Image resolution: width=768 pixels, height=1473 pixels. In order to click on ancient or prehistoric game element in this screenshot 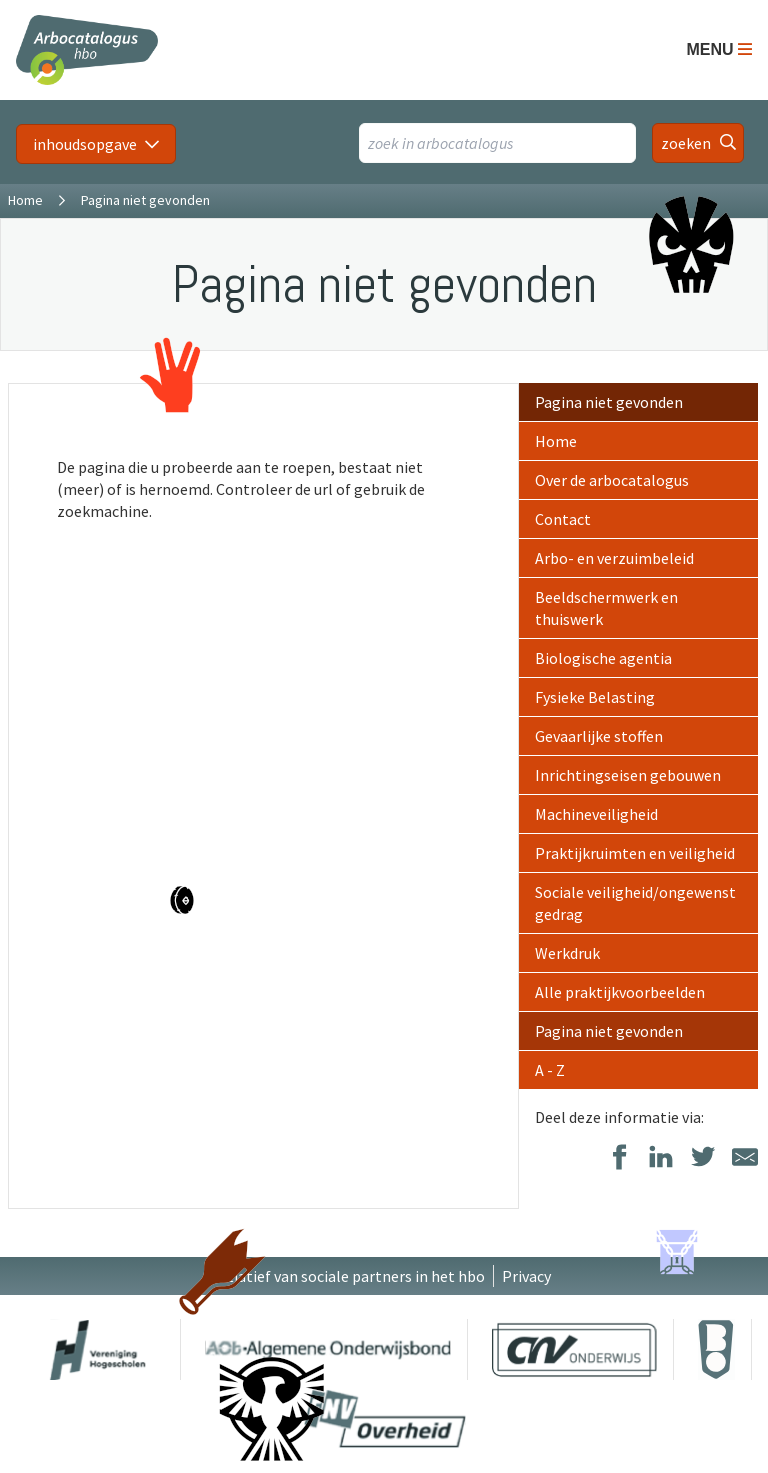, I will do `click(182, 900)`.